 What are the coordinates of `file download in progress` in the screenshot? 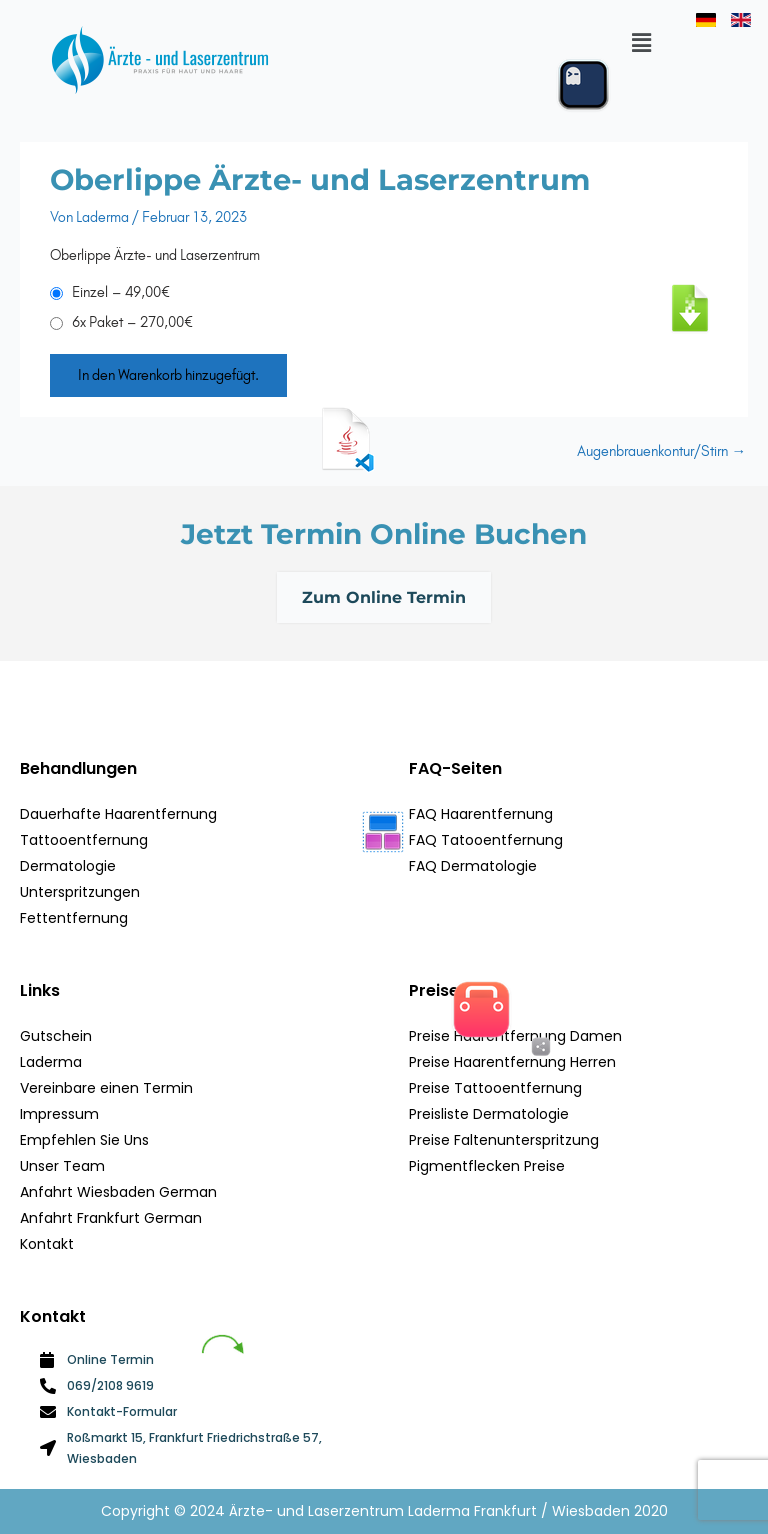 It's located at (690, 309).